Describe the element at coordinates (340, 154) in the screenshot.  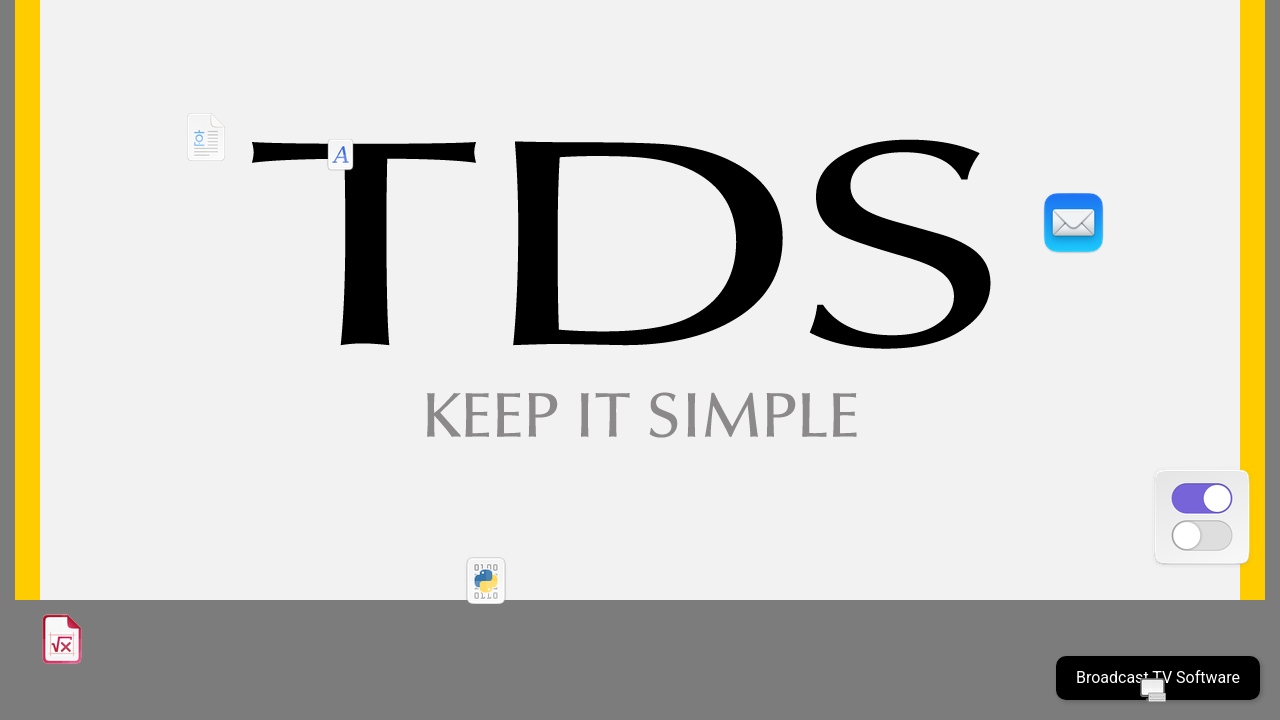
I see `a font file type indicator` at that location.